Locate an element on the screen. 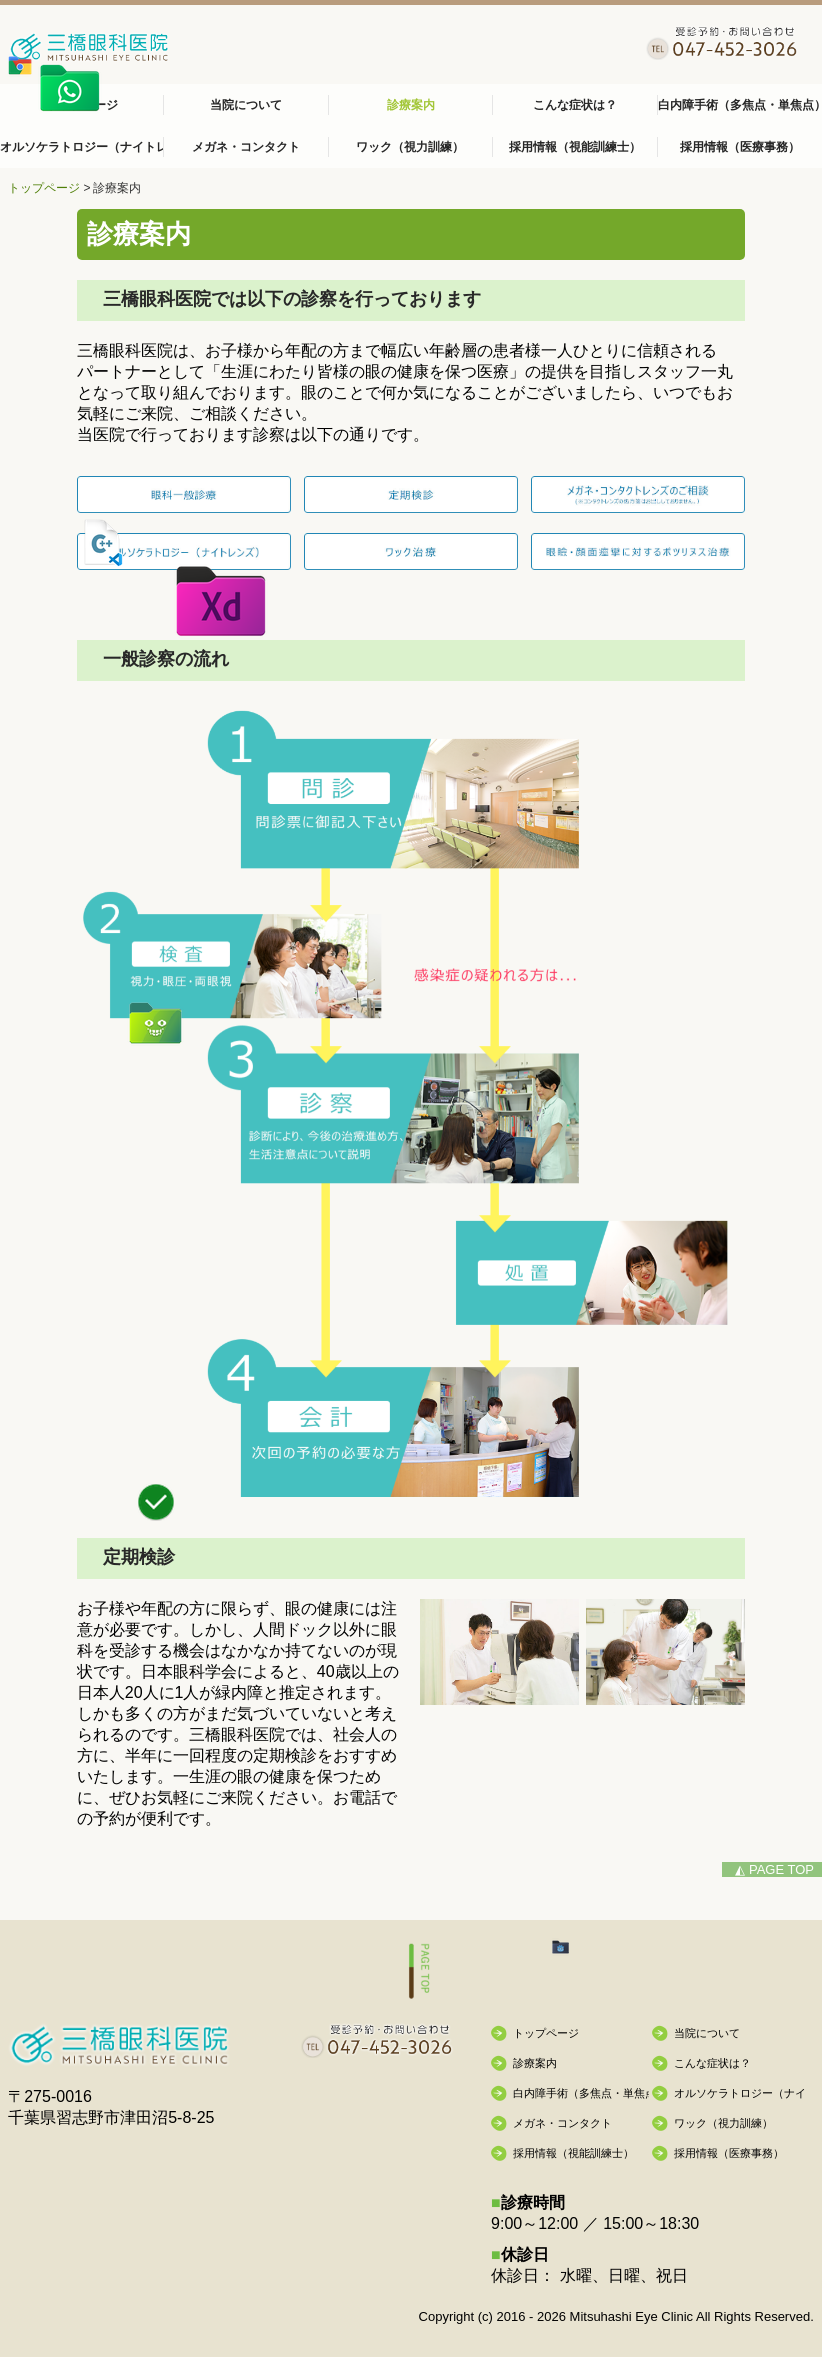  indicates dropbox file is fully synced is located at coordinates (156, 1502).